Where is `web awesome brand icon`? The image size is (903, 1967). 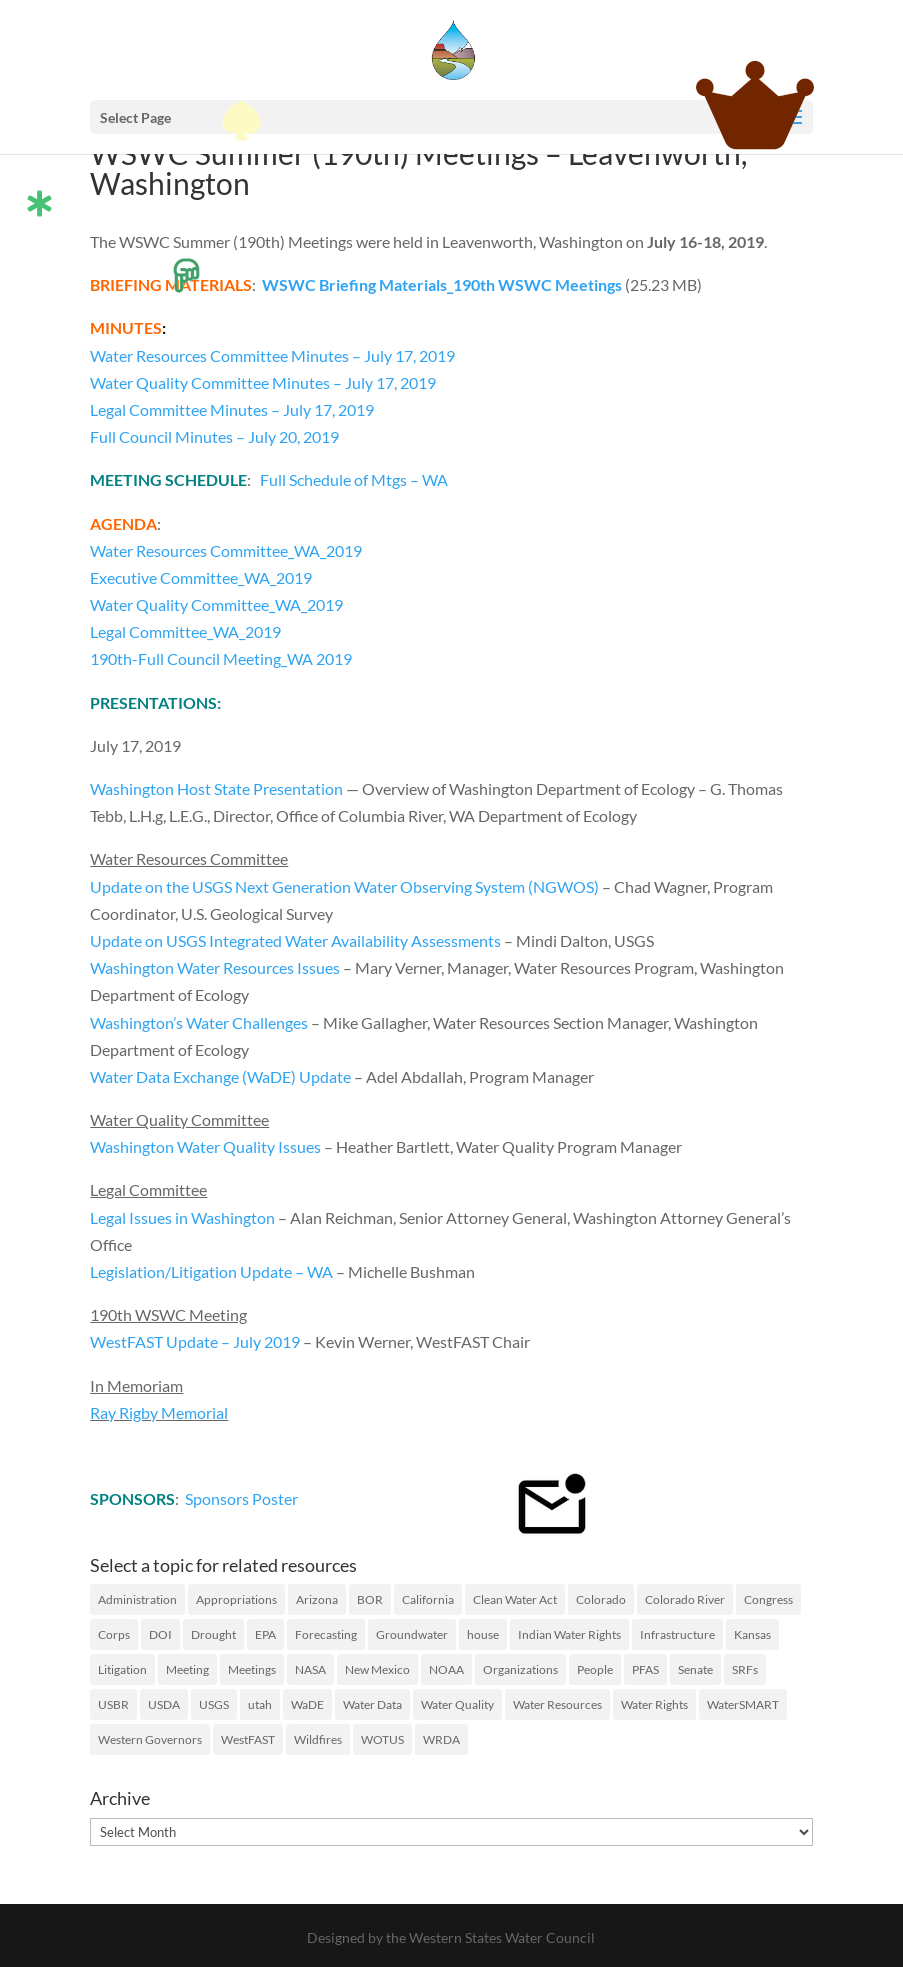
web awesome brand icon is located at coordinates (755, 108).